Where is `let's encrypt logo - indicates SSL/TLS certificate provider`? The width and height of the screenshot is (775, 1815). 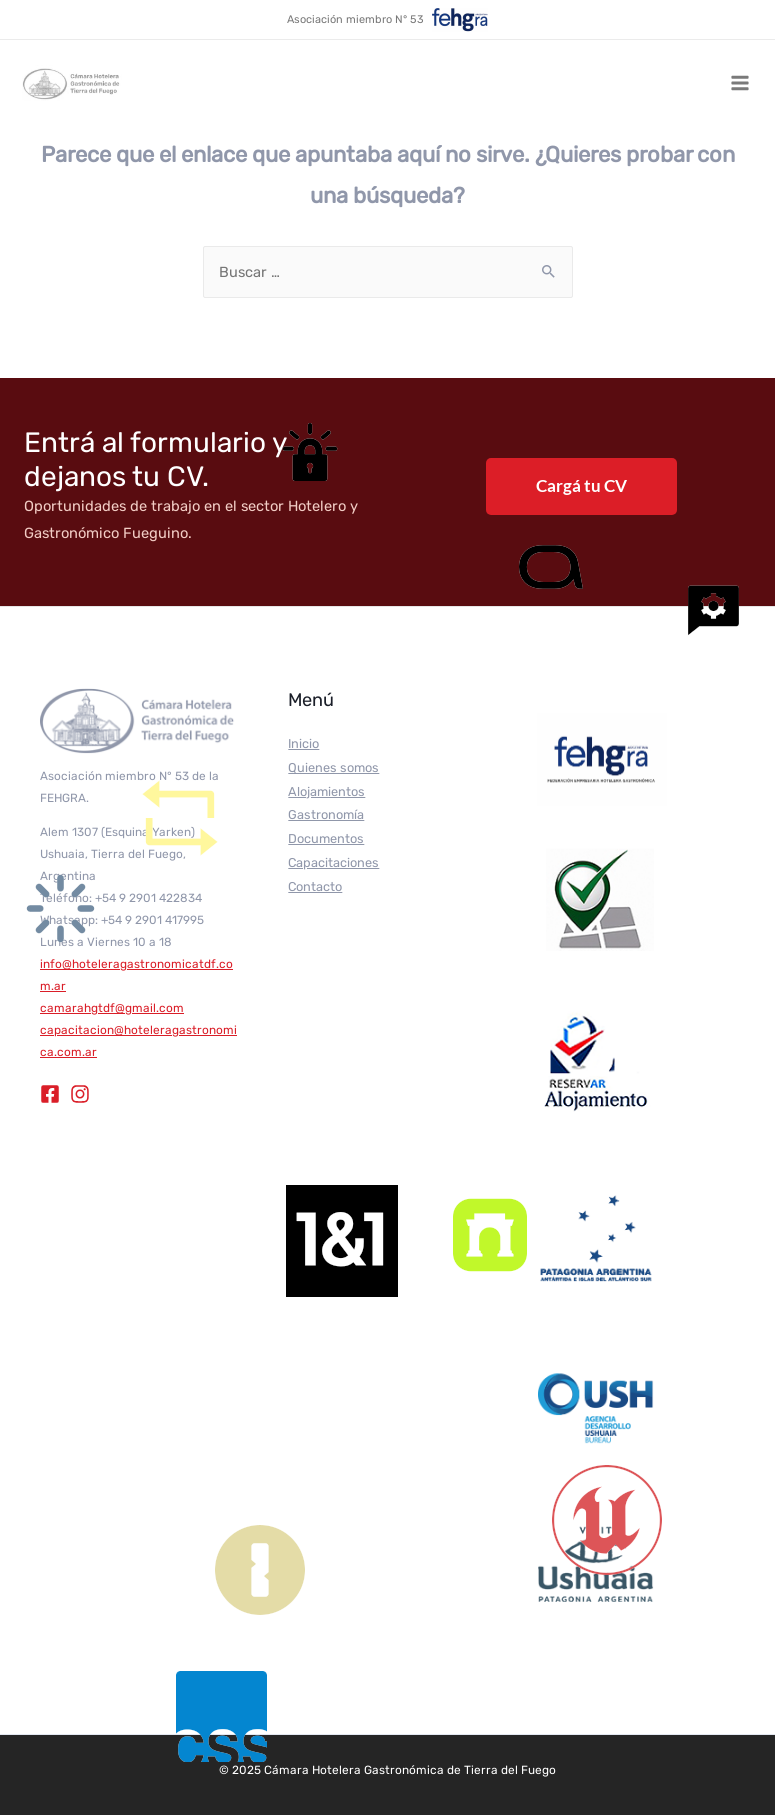
let's encrypt logo - indicates SSL/TLS certificate provider is located at coordinates (310, 452).